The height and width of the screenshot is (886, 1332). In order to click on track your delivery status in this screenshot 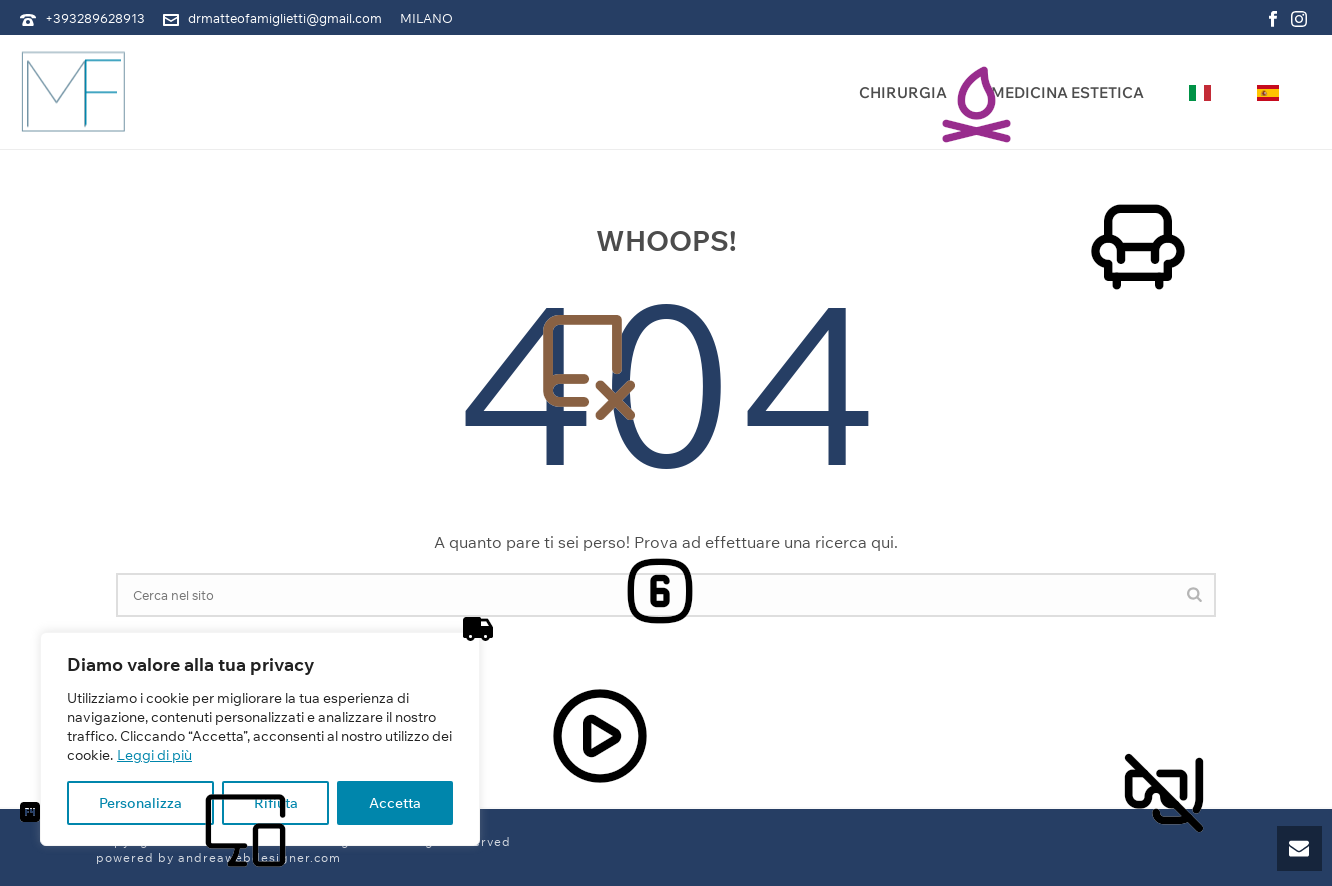, I will do `click(478, 629)`.